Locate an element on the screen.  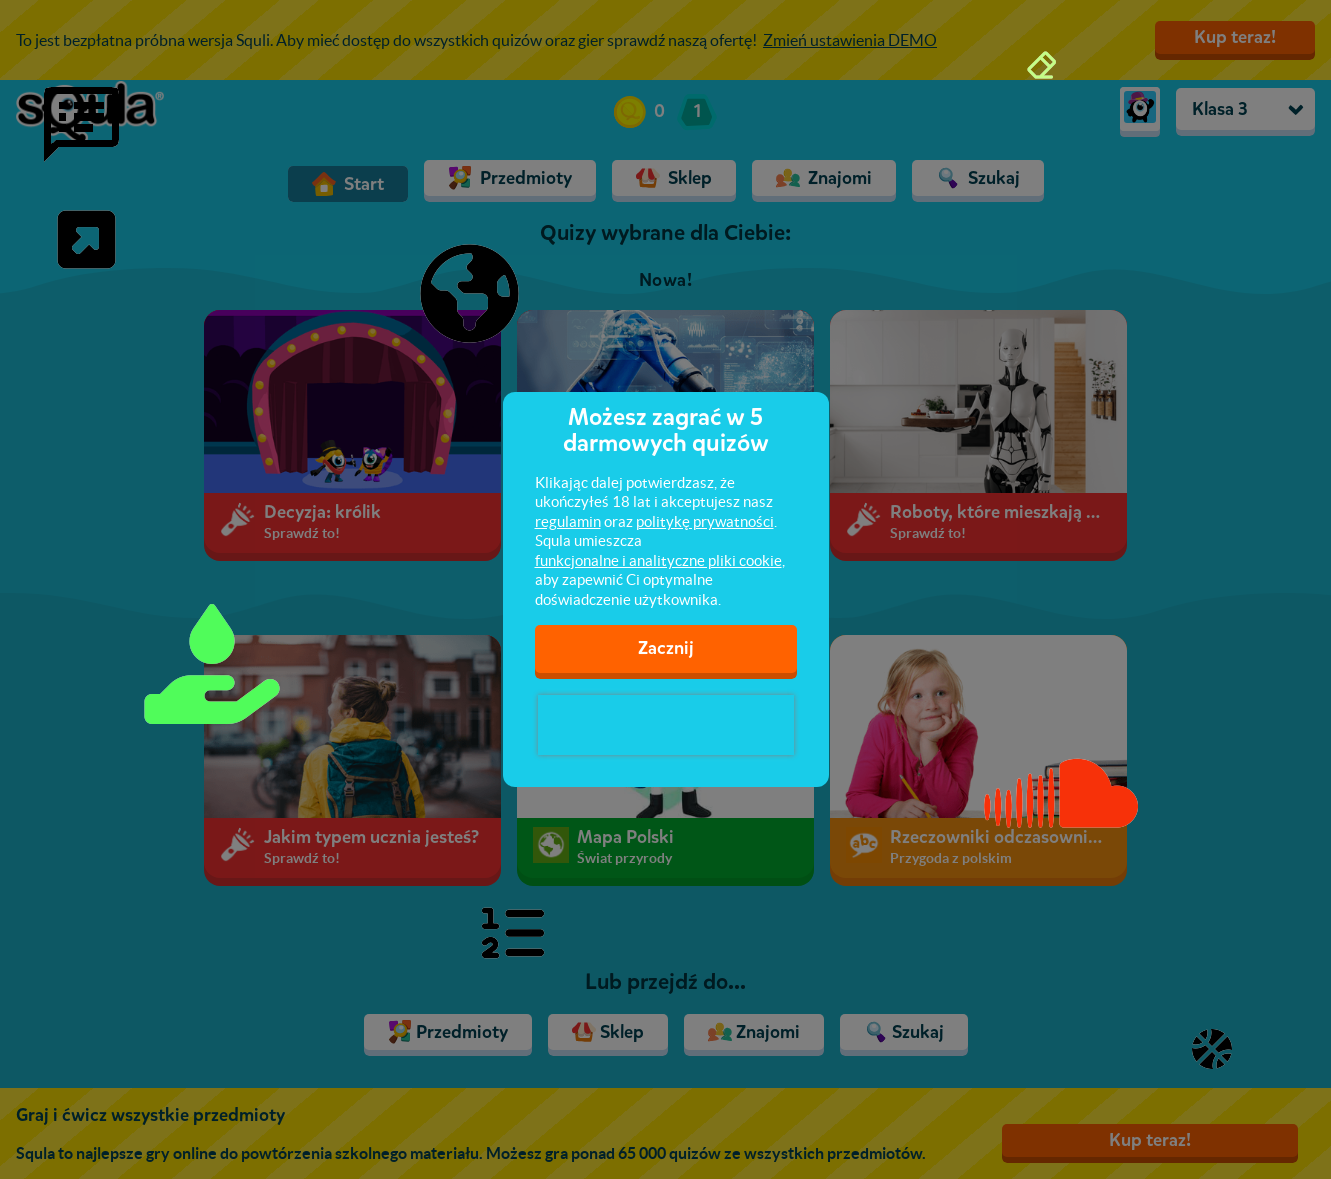
view numbered list is located at coordinates (513, 933).